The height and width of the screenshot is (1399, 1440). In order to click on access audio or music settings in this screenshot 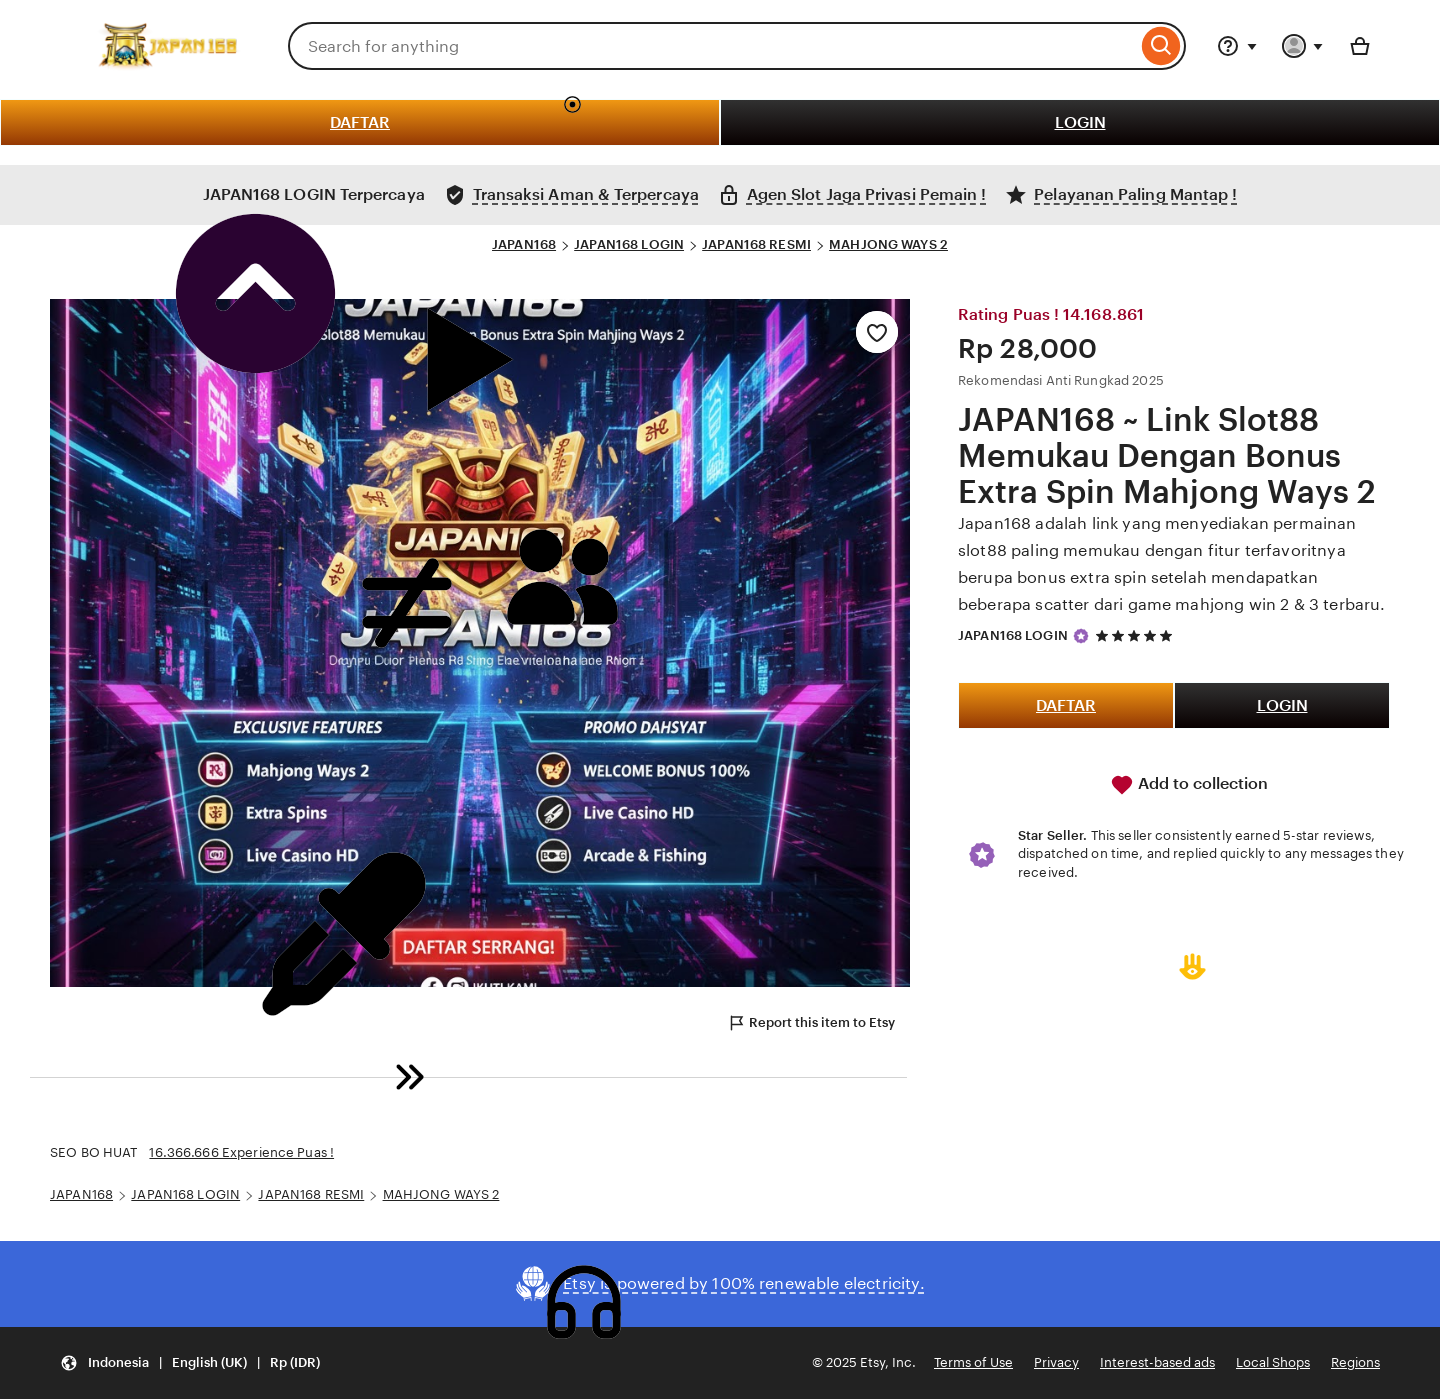, I will do `click(584, 1302)`.